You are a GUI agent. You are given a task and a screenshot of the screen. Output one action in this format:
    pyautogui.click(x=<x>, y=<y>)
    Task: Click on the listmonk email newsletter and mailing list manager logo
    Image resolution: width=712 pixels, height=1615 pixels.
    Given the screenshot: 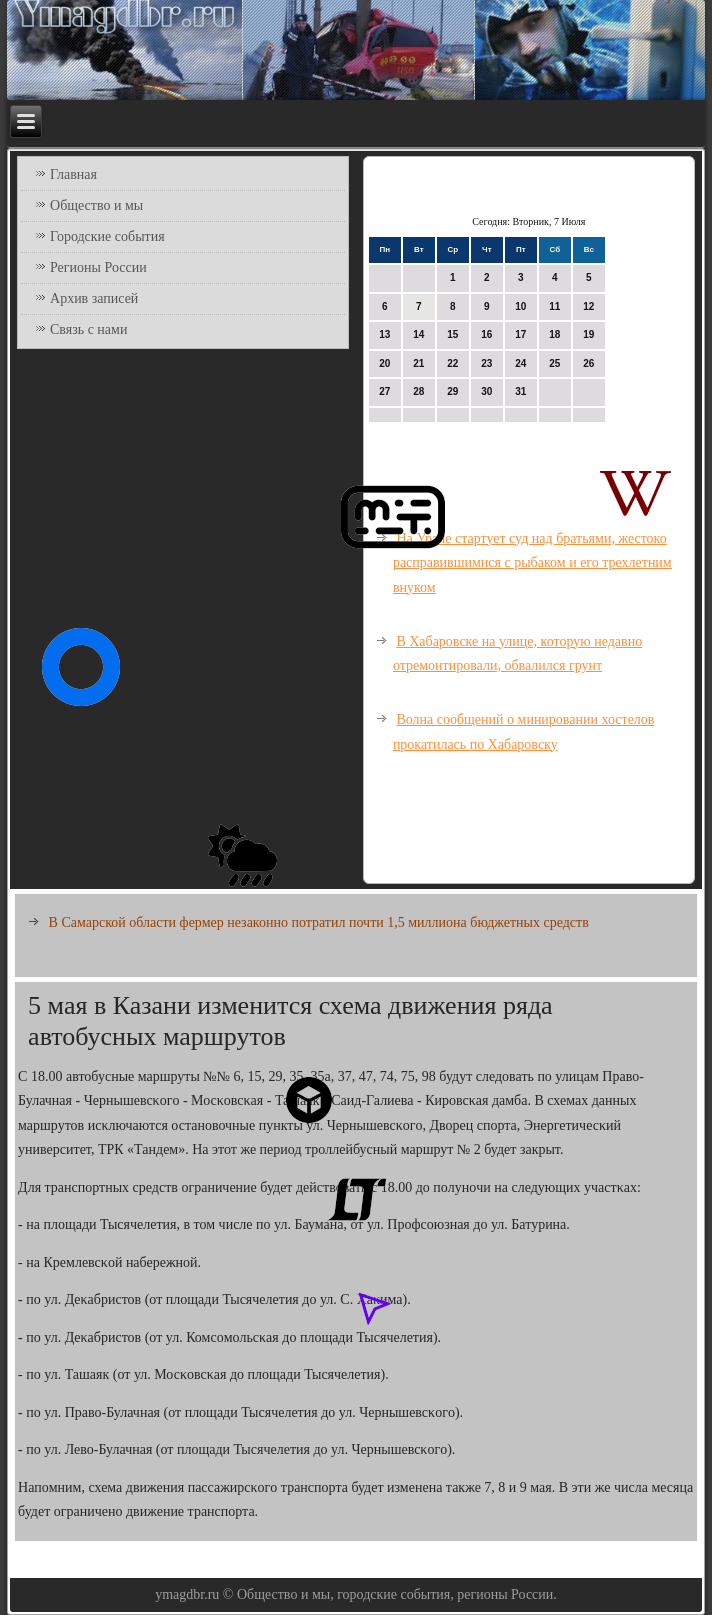 What is the action you would take?
    pyautogui.click(x=81, y=667)
    